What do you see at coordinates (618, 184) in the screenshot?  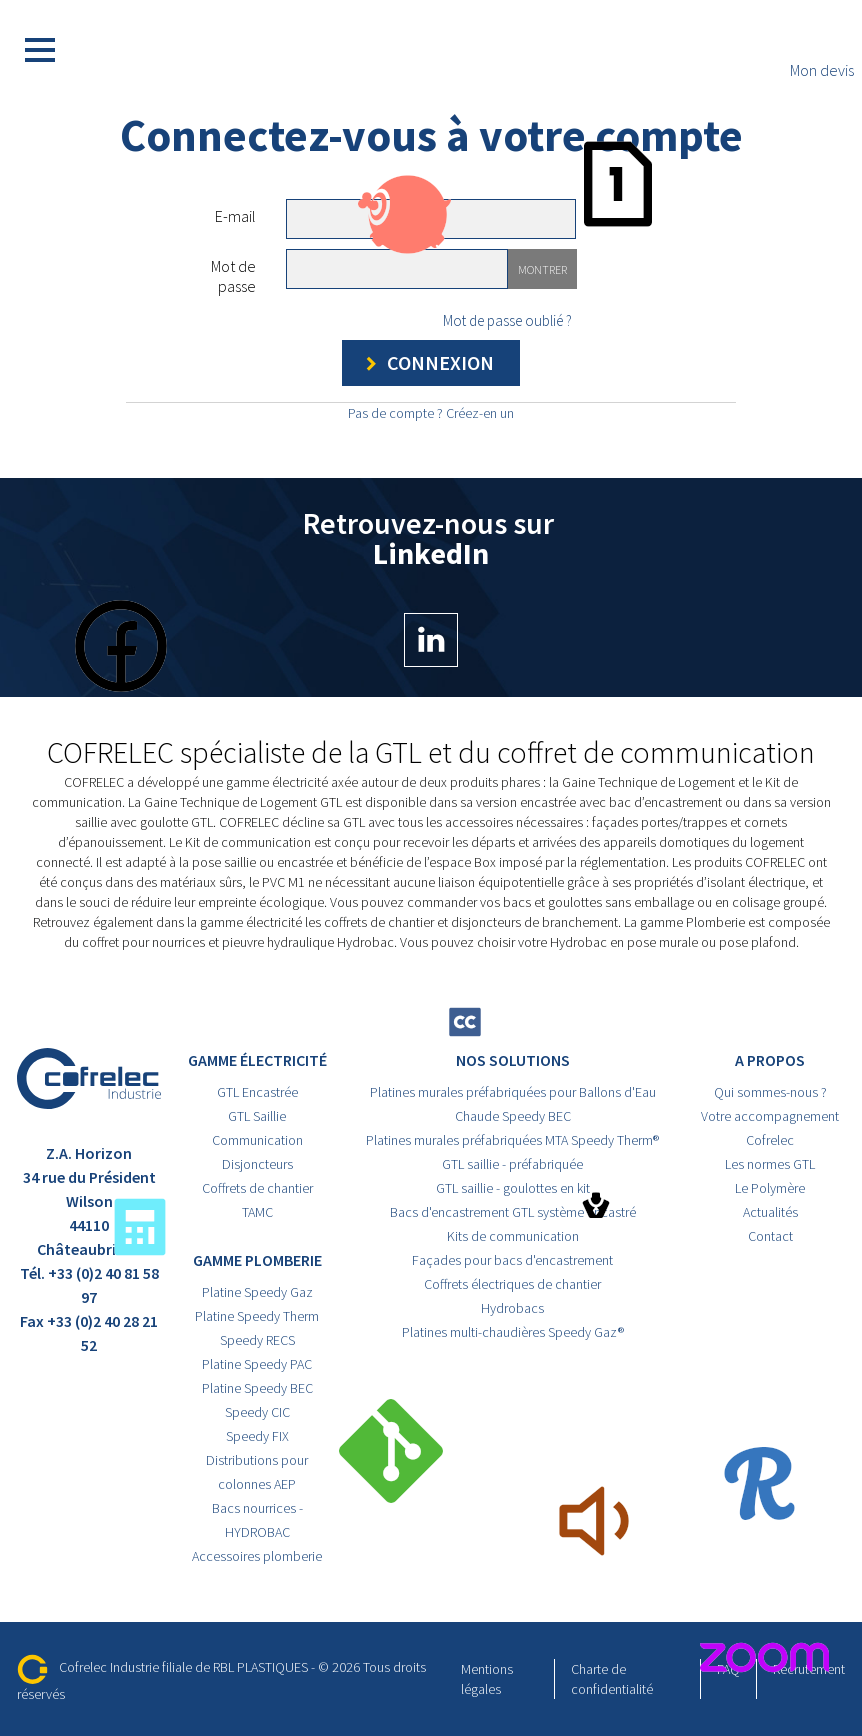 I see `indicates primary SIM card slot (SIM 1)` at bounding box center [618, 184].